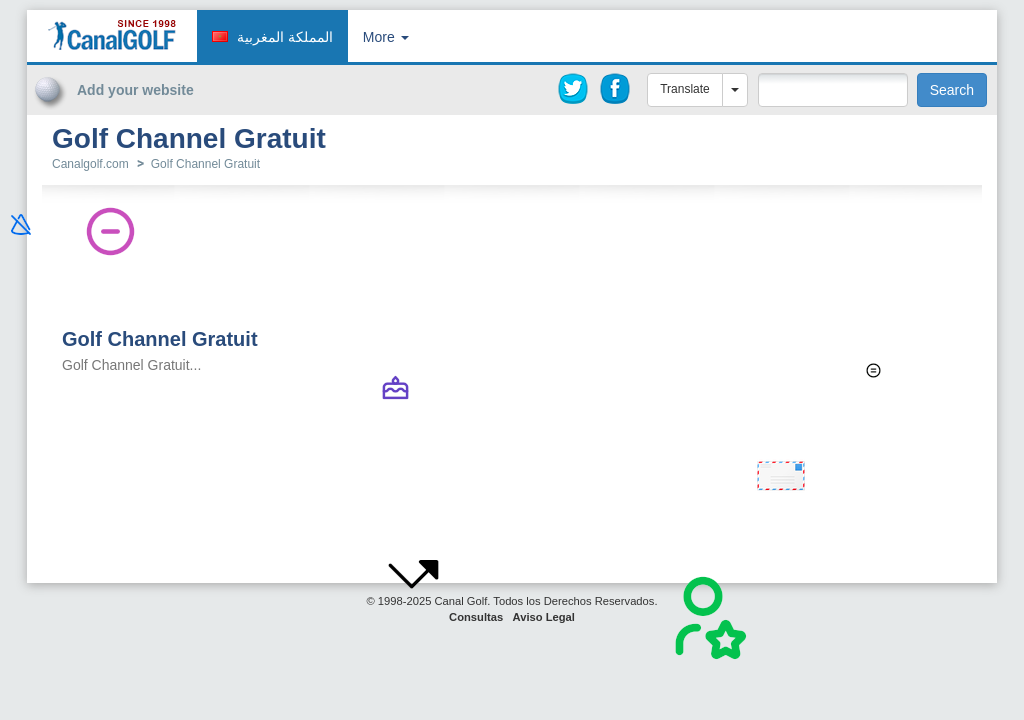 The image size is (1024, 720). Describe the element at coordinates (413, 572) in the screenshot. I see `reply to a message or email` at that location.